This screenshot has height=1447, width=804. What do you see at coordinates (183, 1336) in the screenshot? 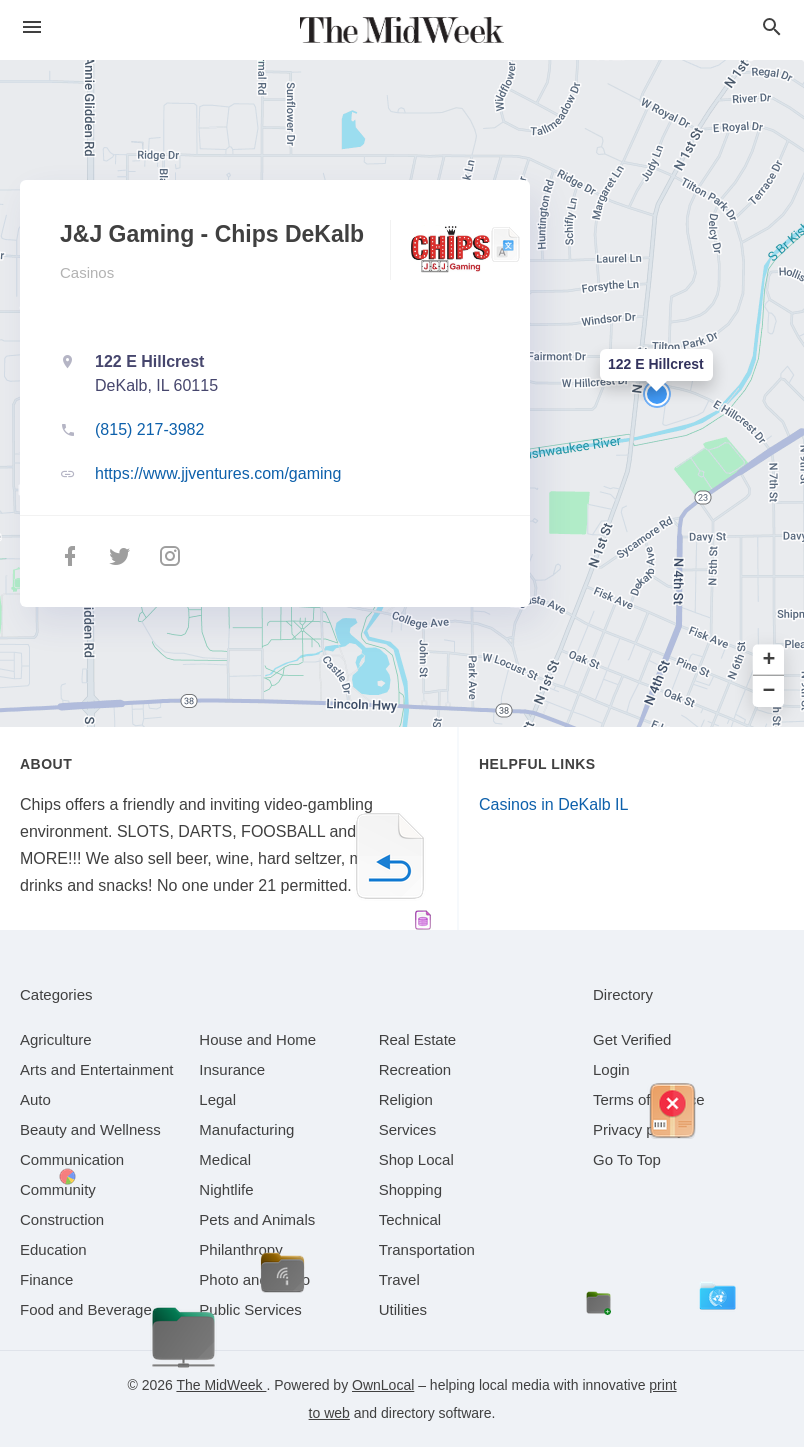
I see `access files stored on a remote server` at bounding box center [183, 1336].